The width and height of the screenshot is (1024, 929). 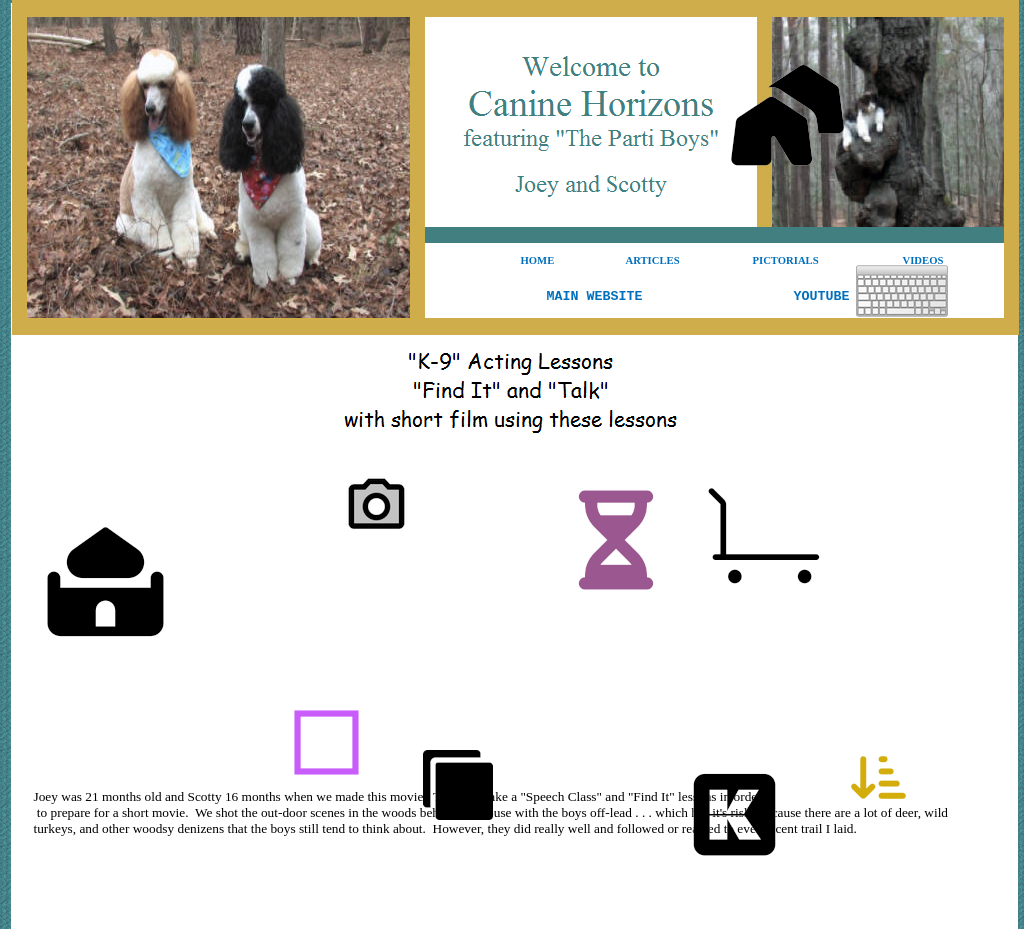 I want to click on sort items in descending order, so click(x=878, y=777).